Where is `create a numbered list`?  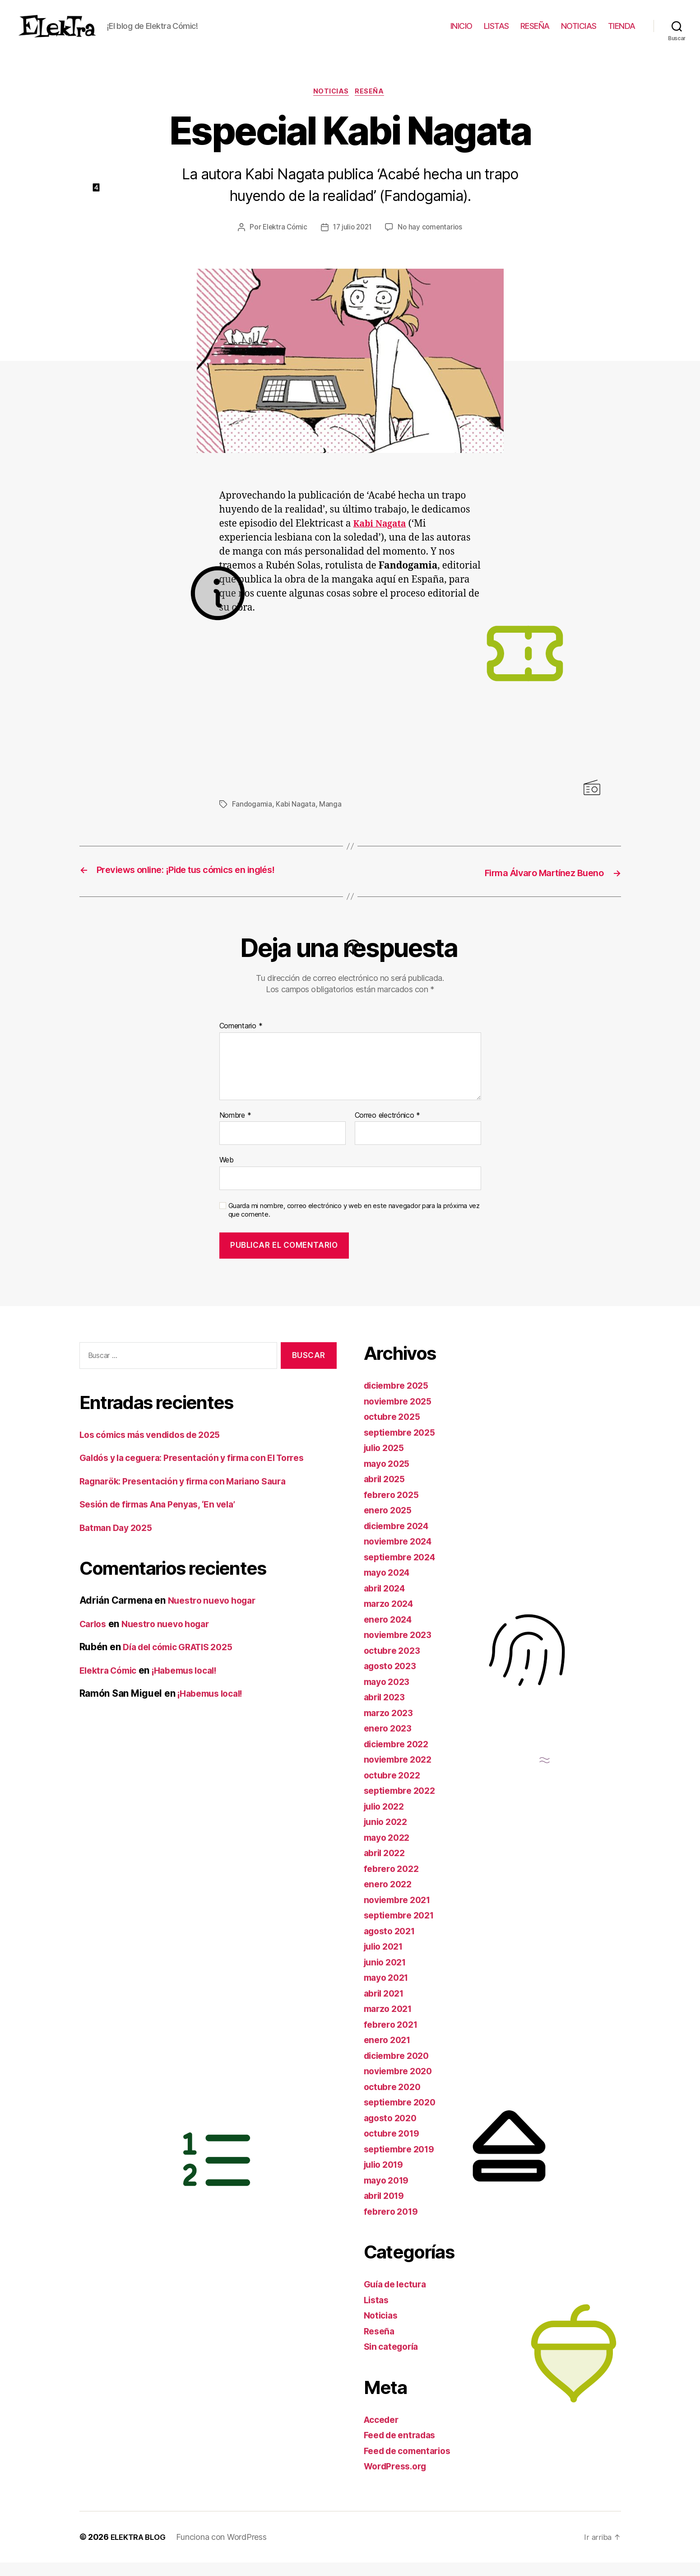
create a numbered list is located at coordinates (219, 2159).